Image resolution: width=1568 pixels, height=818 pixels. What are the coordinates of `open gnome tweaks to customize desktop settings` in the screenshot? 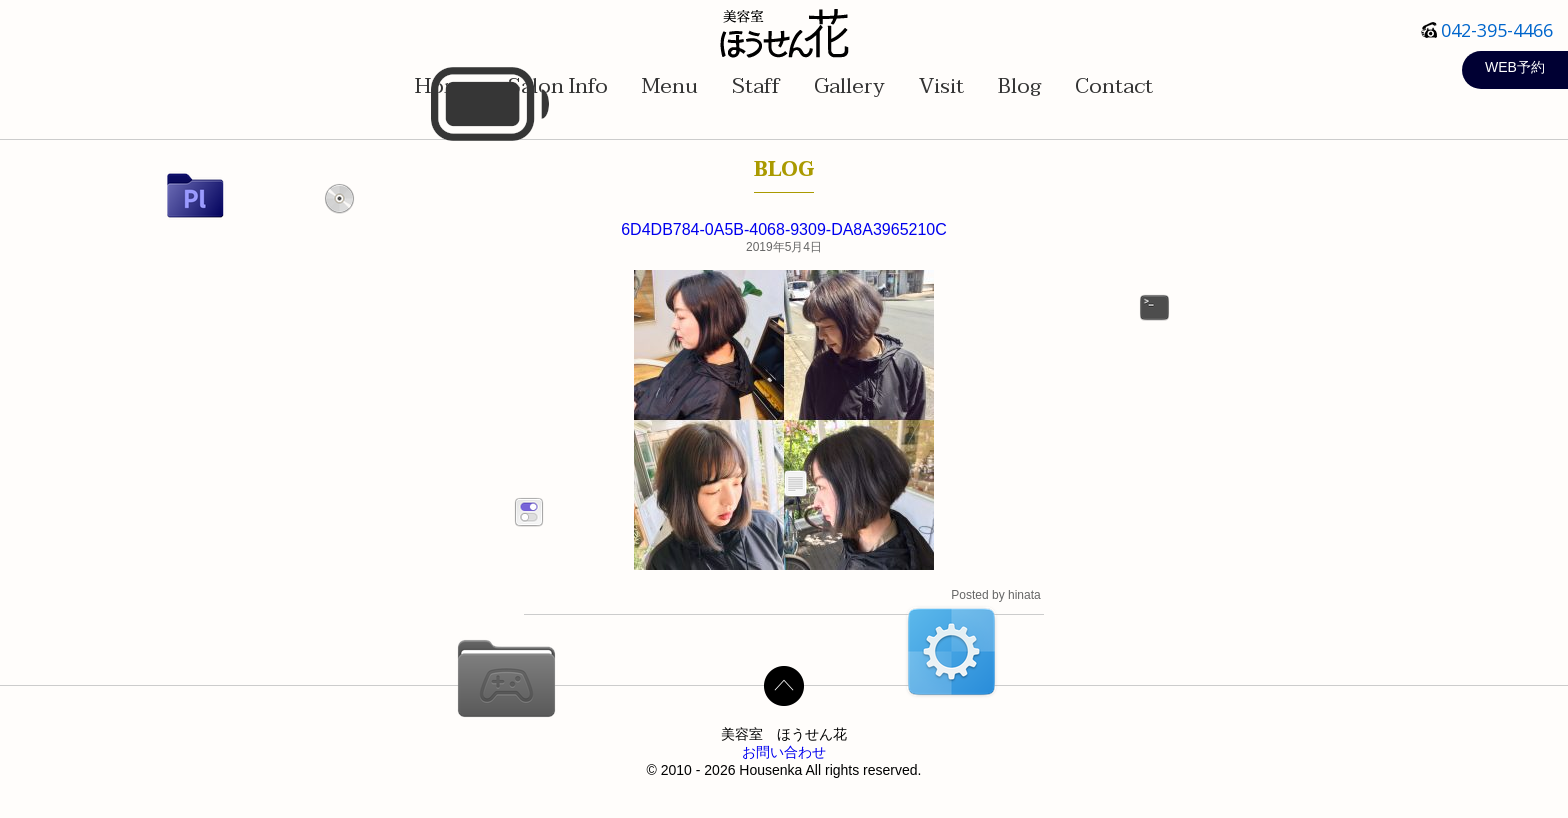 It's located at (529, 512).